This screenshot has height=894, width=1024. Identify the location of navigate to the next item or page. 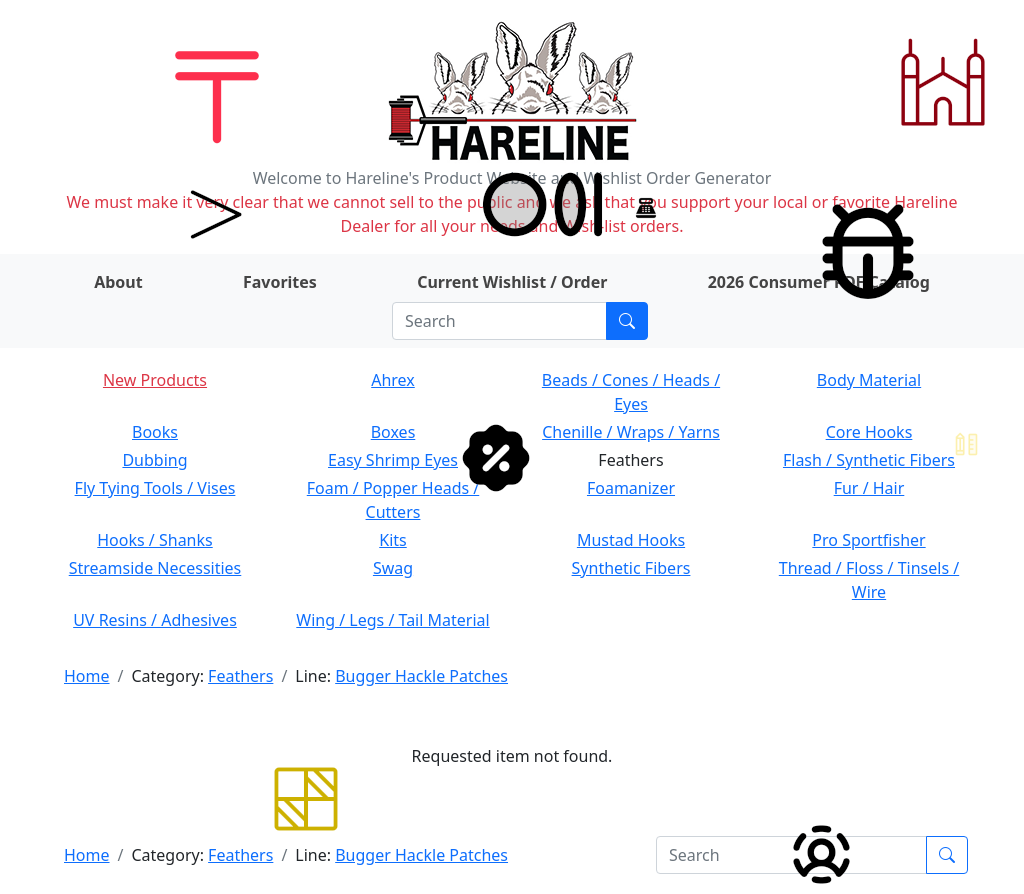
(212, 214).